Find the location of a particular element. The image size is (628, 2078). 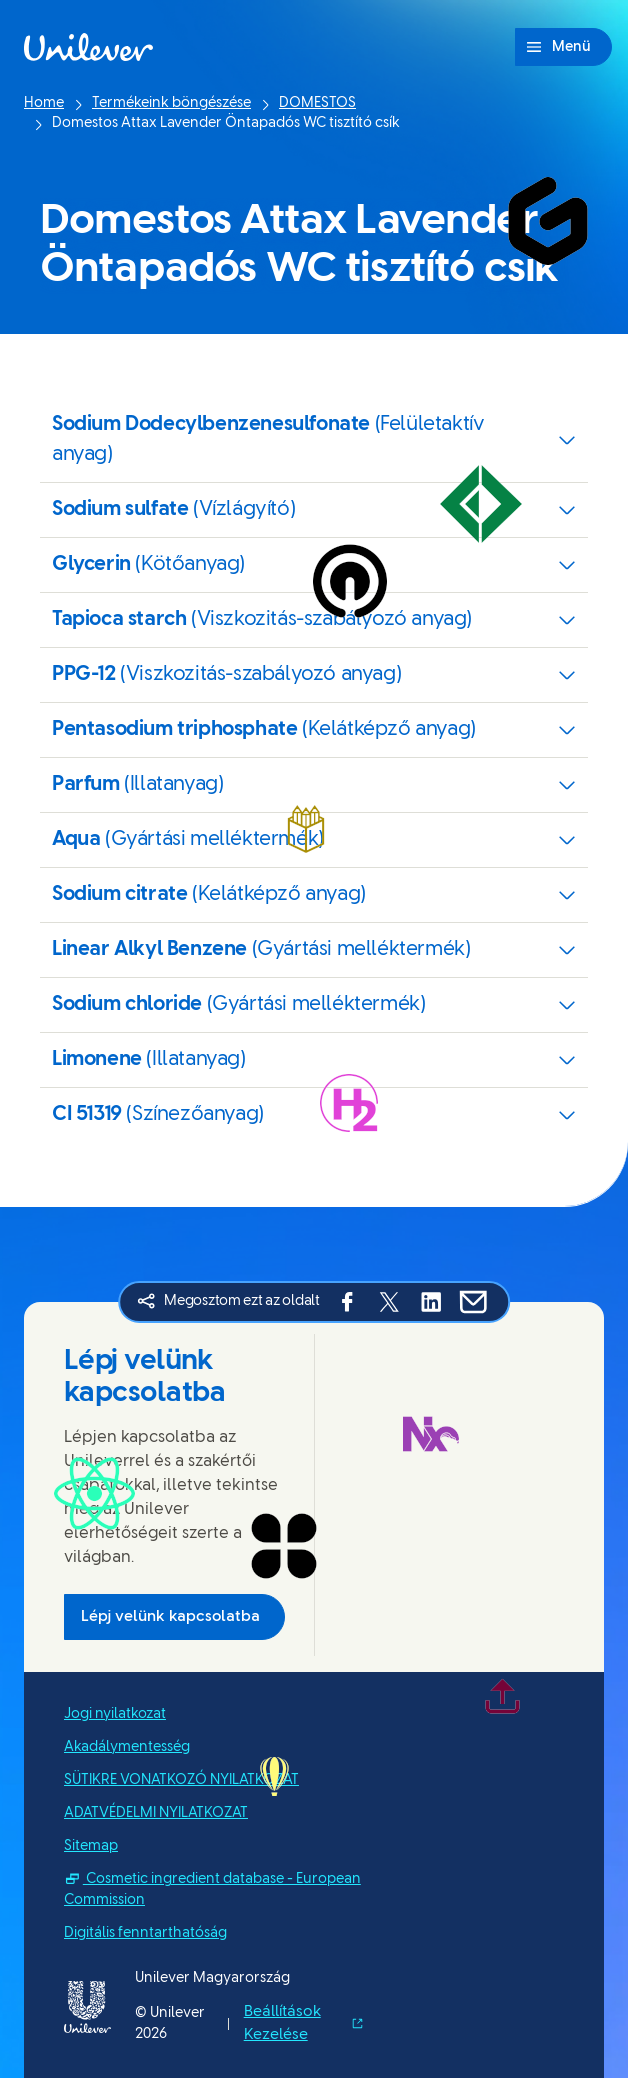

open Penpot design application is located at coordinates (306, 829).